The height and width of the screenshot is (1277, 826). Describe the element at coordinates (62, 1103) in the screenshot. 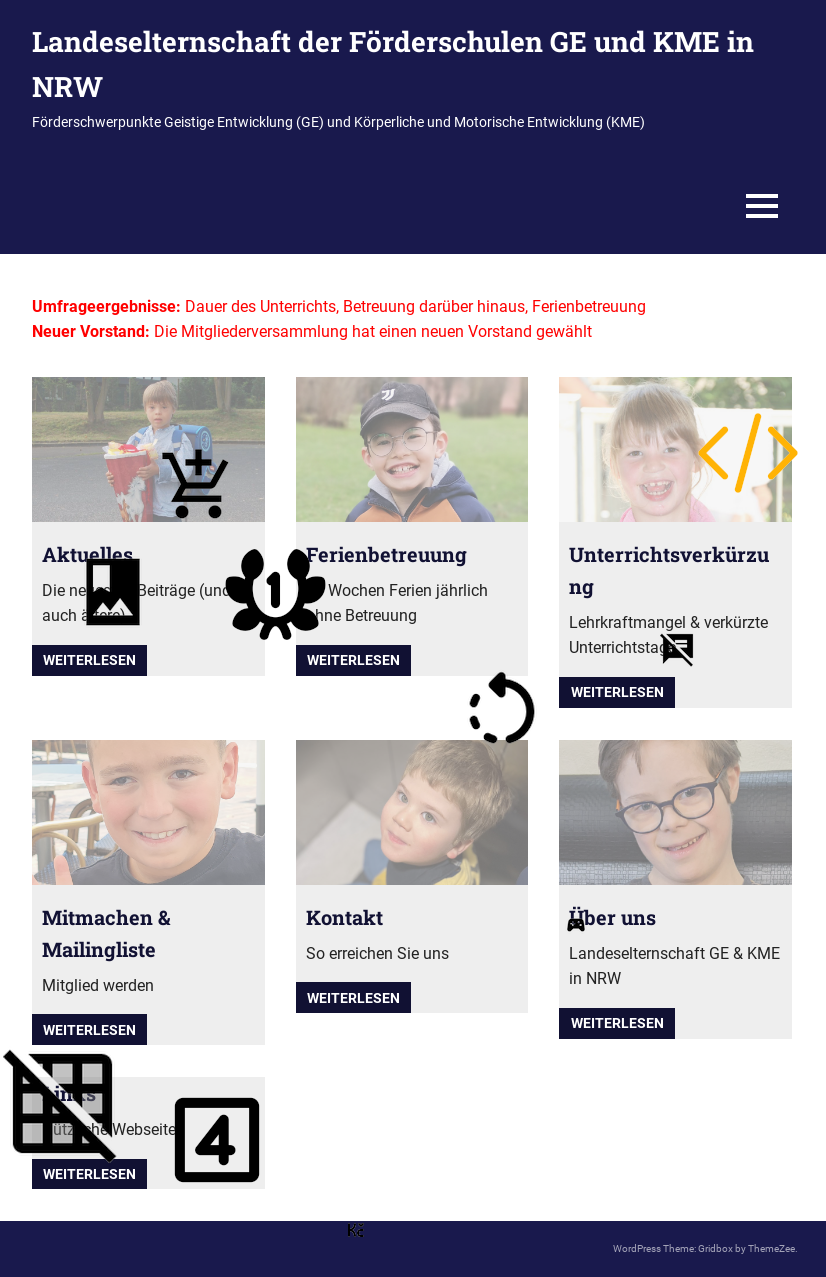

I see `disable grid view` at that location.